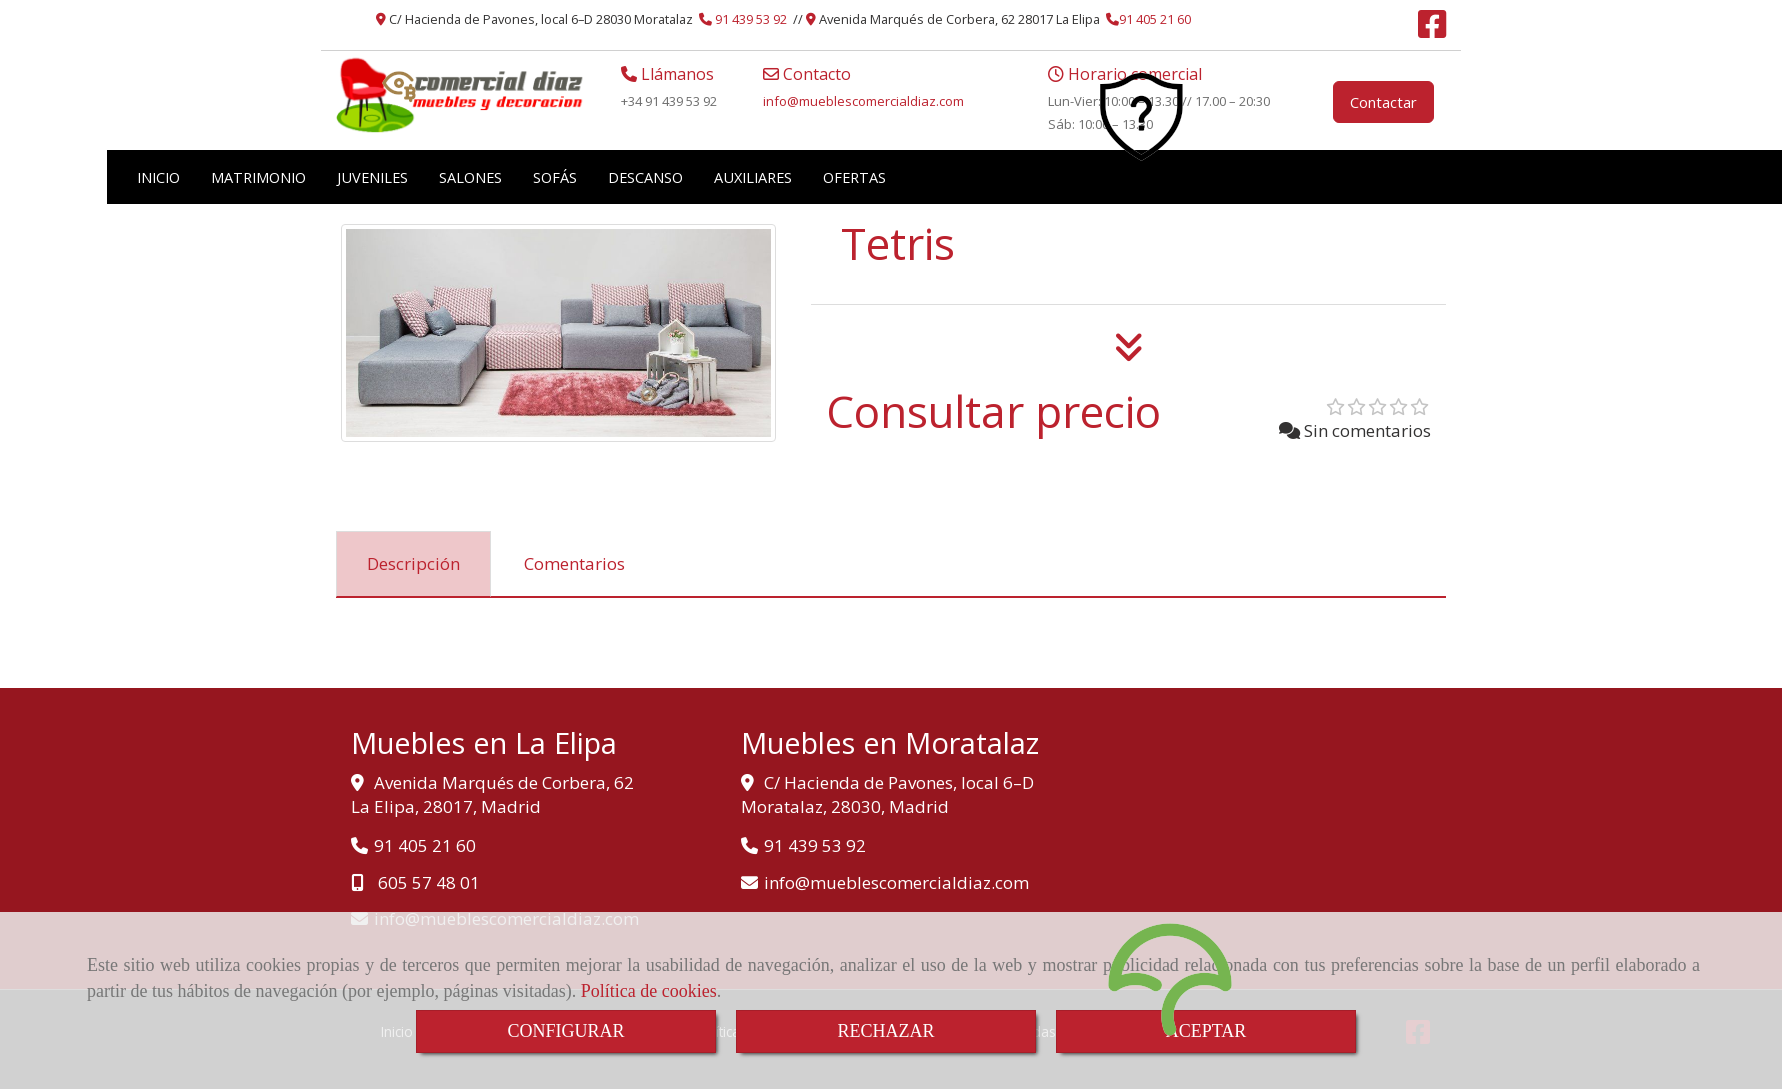  What do you see at coordinates (1170, 979) in the screenshot?
I see `visit codecov integration settings` at bounding box center [1170, 979].